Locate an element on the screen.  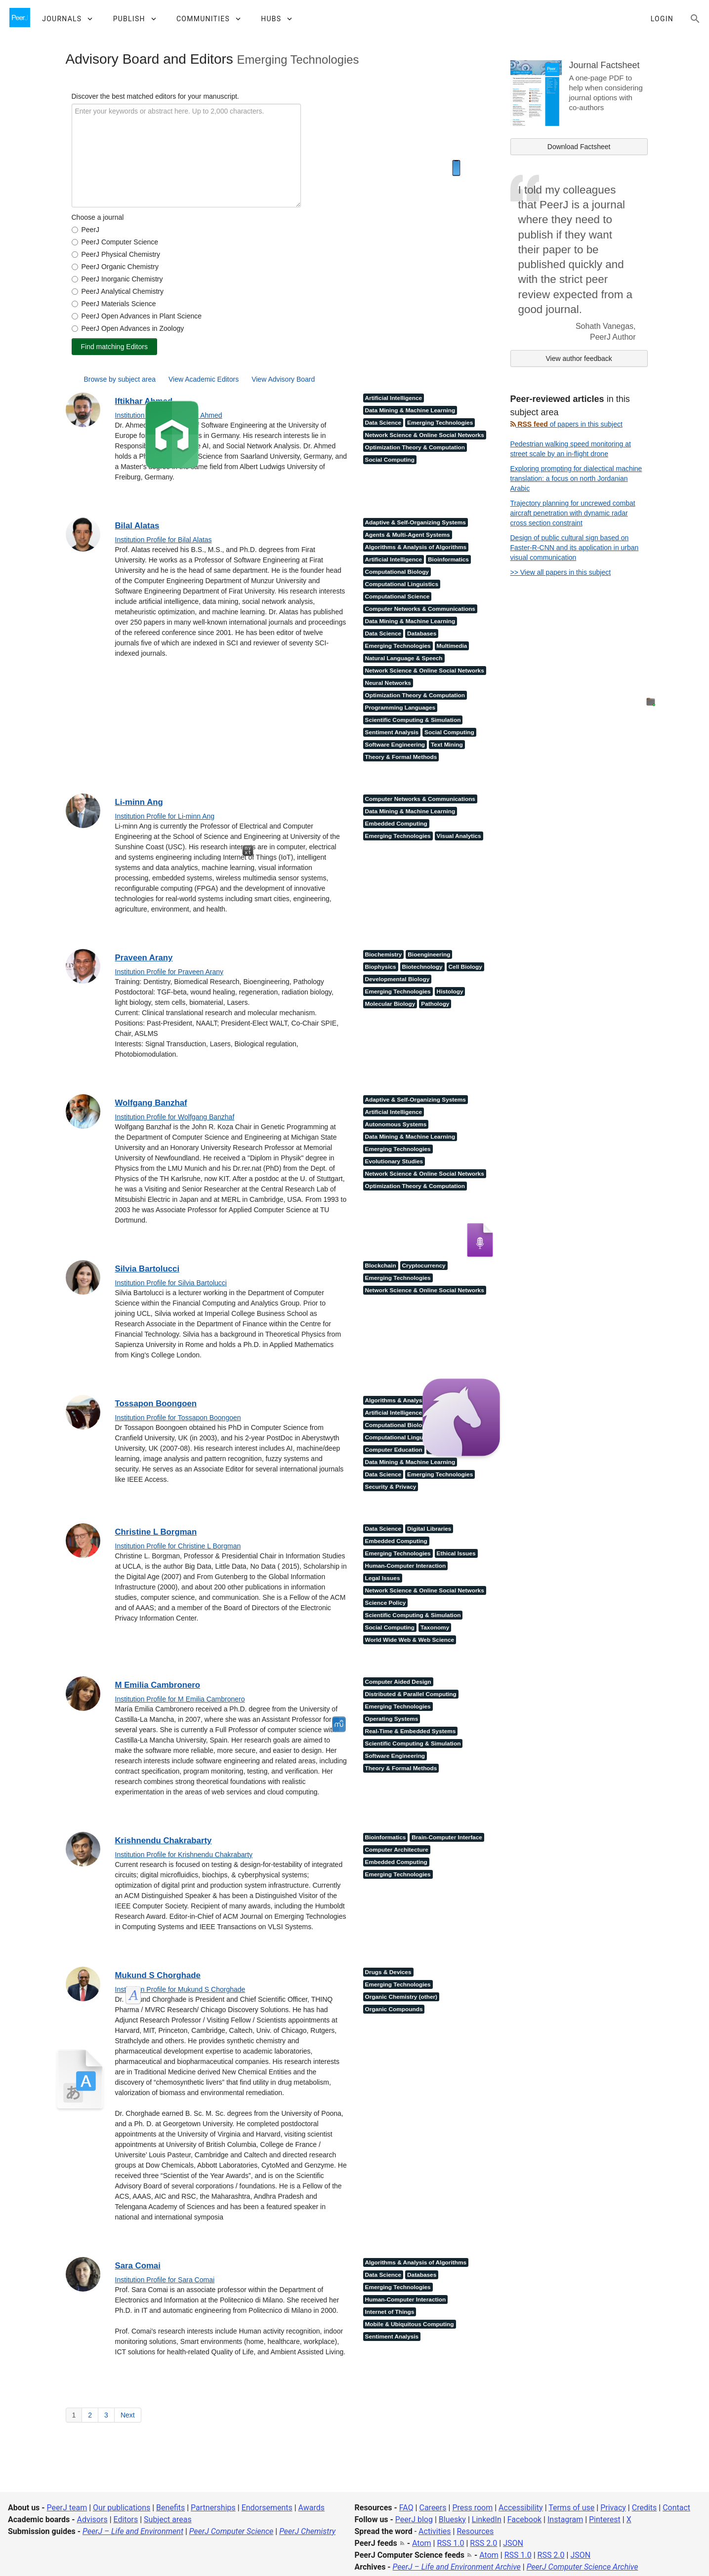
open anjuta integrated development environment is located at coordinates (461, 1417).